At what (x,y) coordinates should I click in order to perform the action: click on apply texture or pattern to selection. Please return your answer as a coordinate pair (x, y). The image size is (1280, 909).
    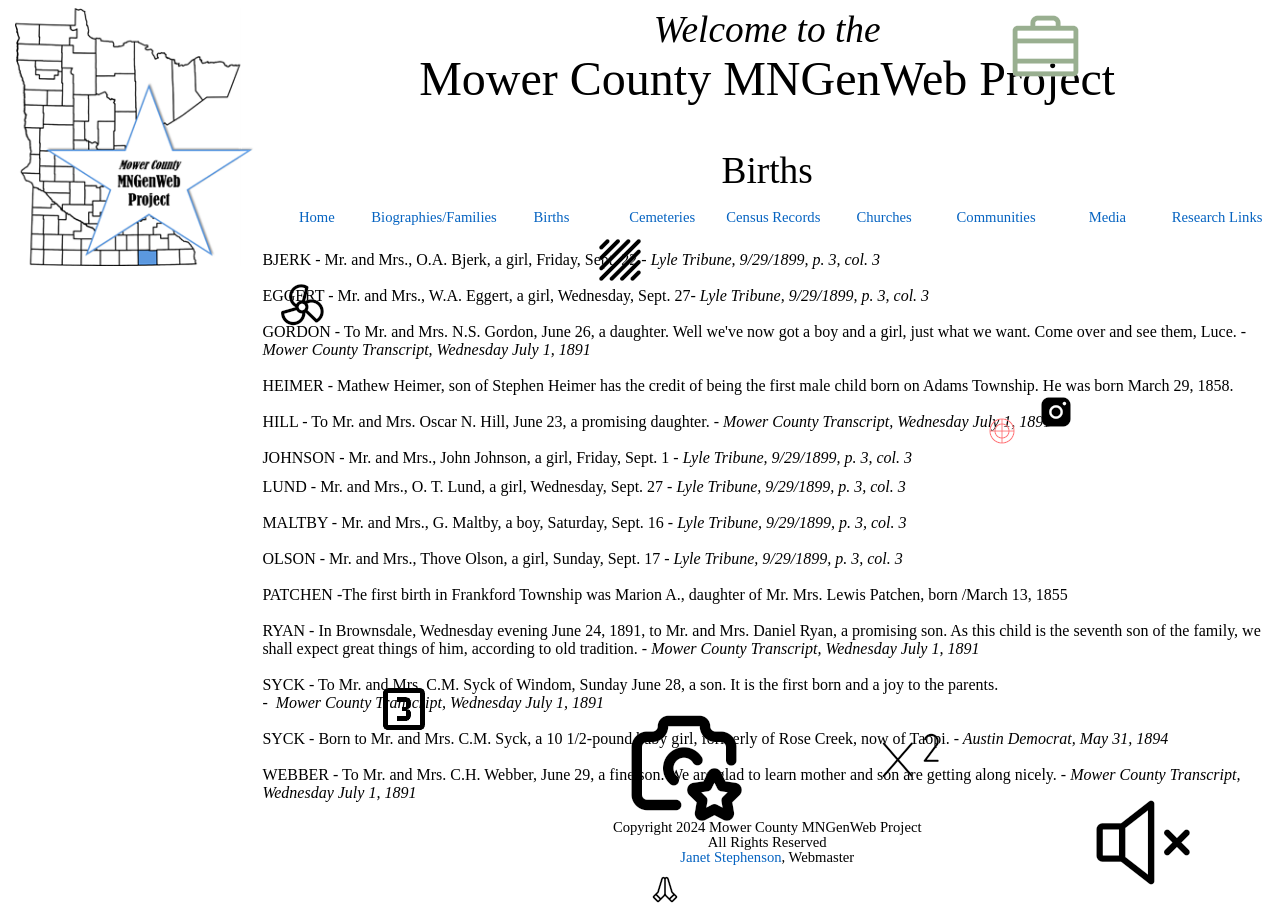
    Looking at the image, I should click on (620, 260).